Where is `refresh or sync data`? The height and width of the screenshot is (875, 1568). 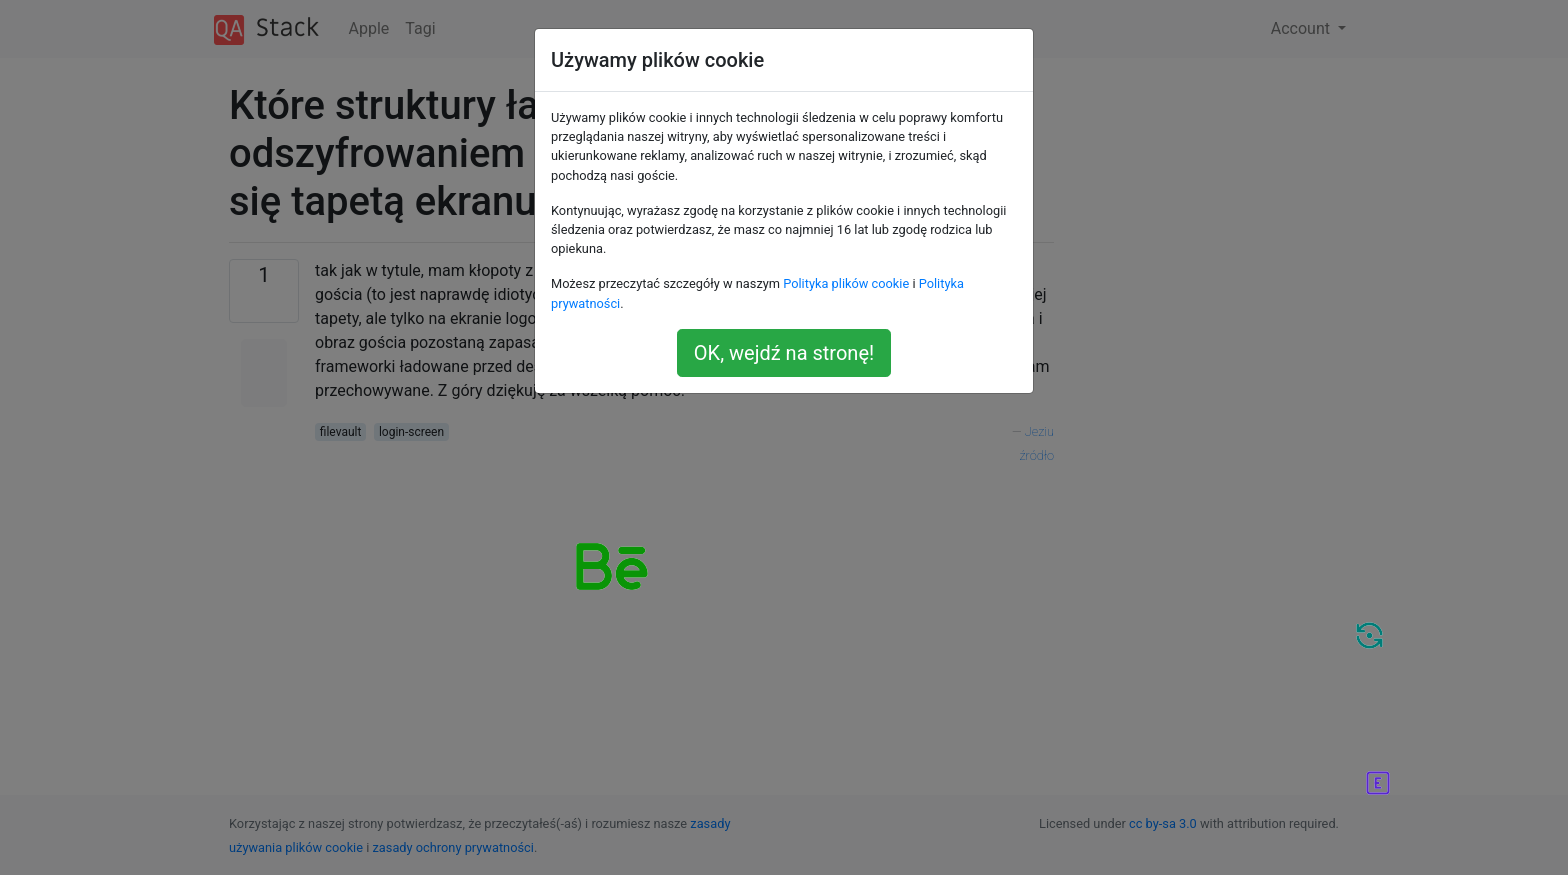
refresh or sync data is located at coordinates (1369, 635).